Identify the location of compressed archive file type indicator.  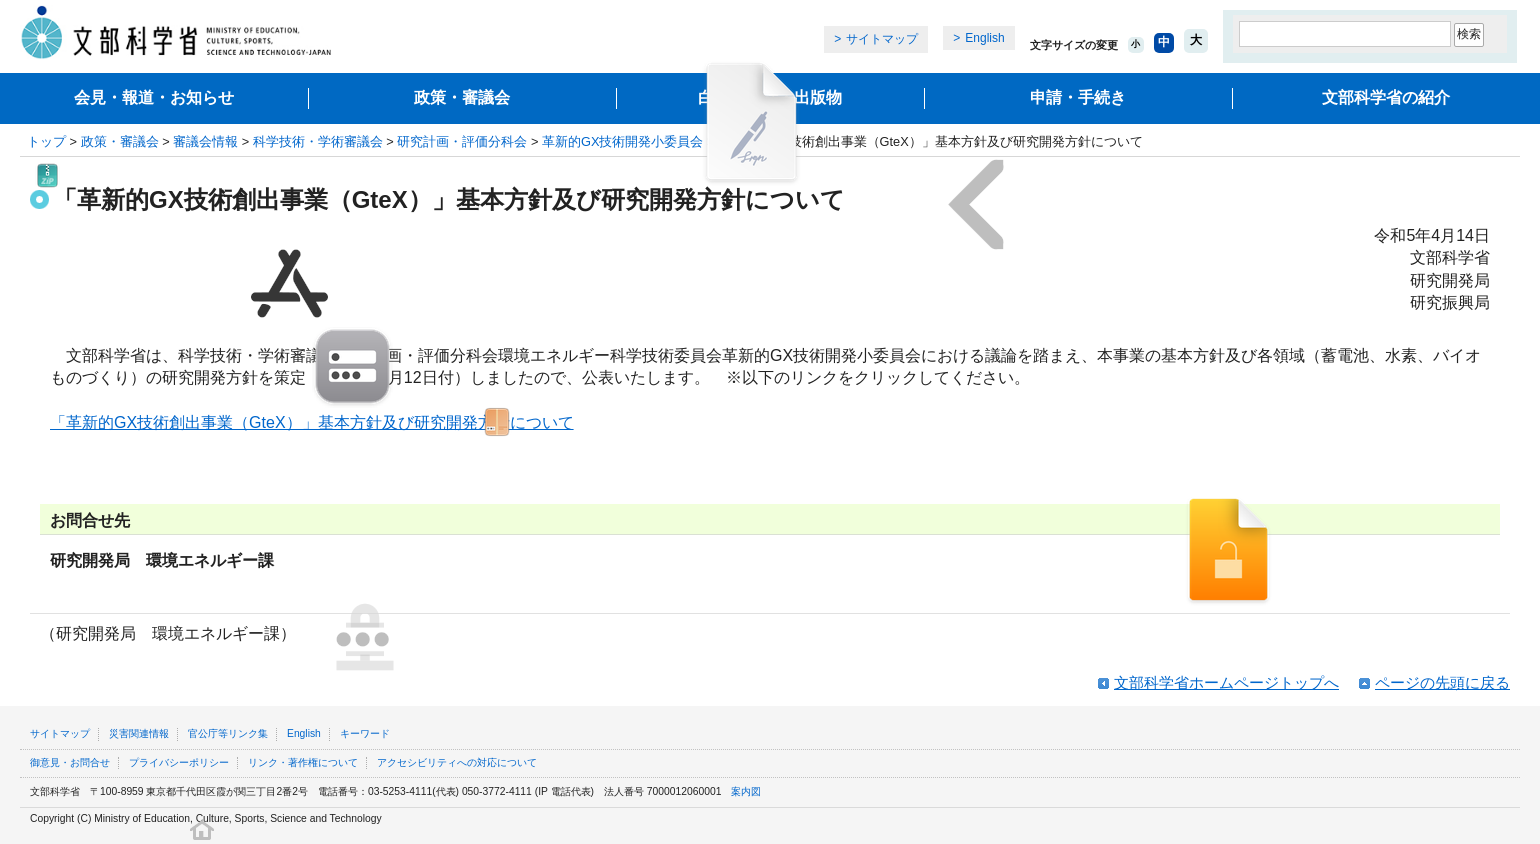
(497, 422).